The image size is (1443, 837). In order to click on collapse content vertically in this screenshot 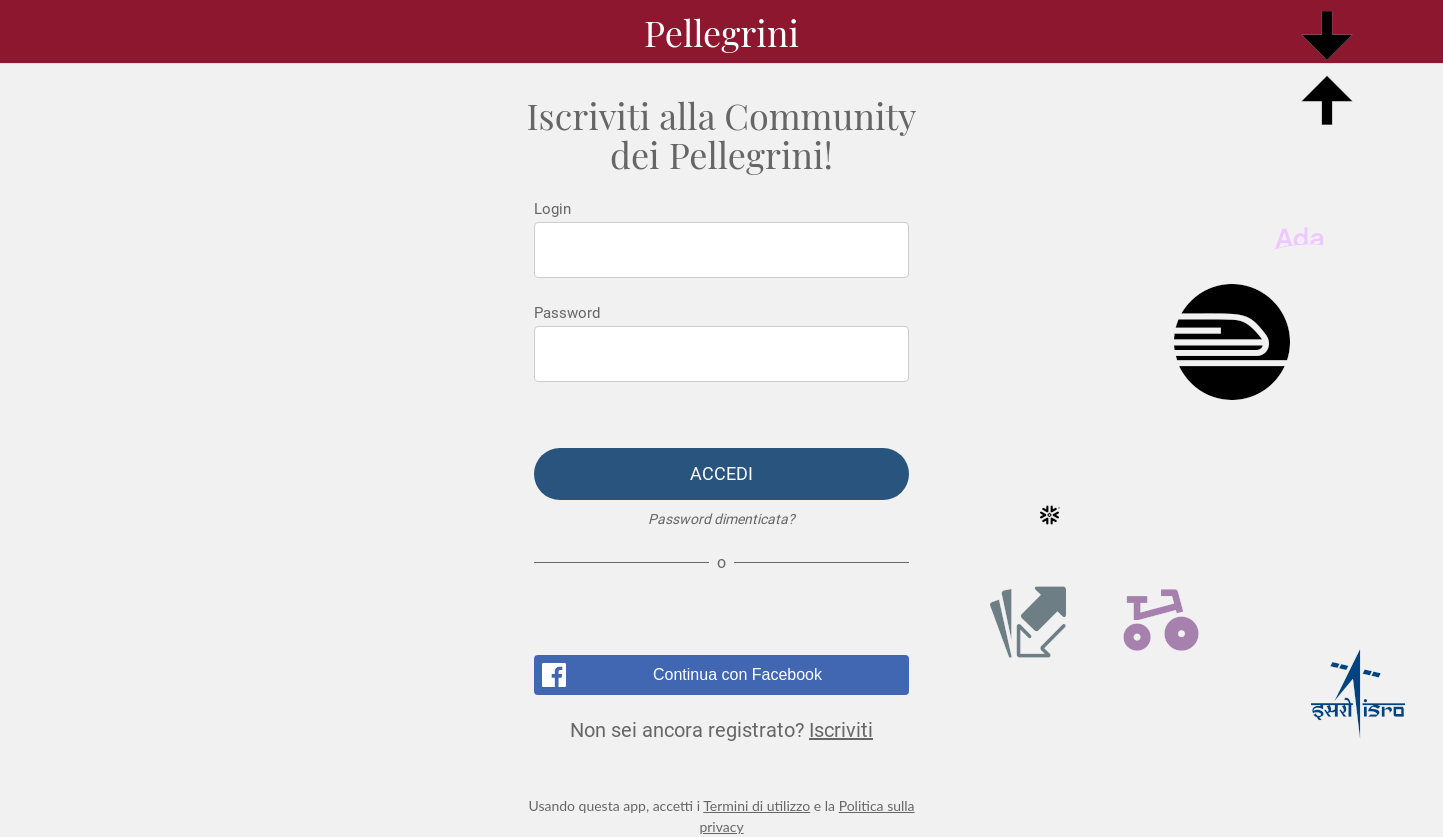, I will do `click(1327, 68)`.